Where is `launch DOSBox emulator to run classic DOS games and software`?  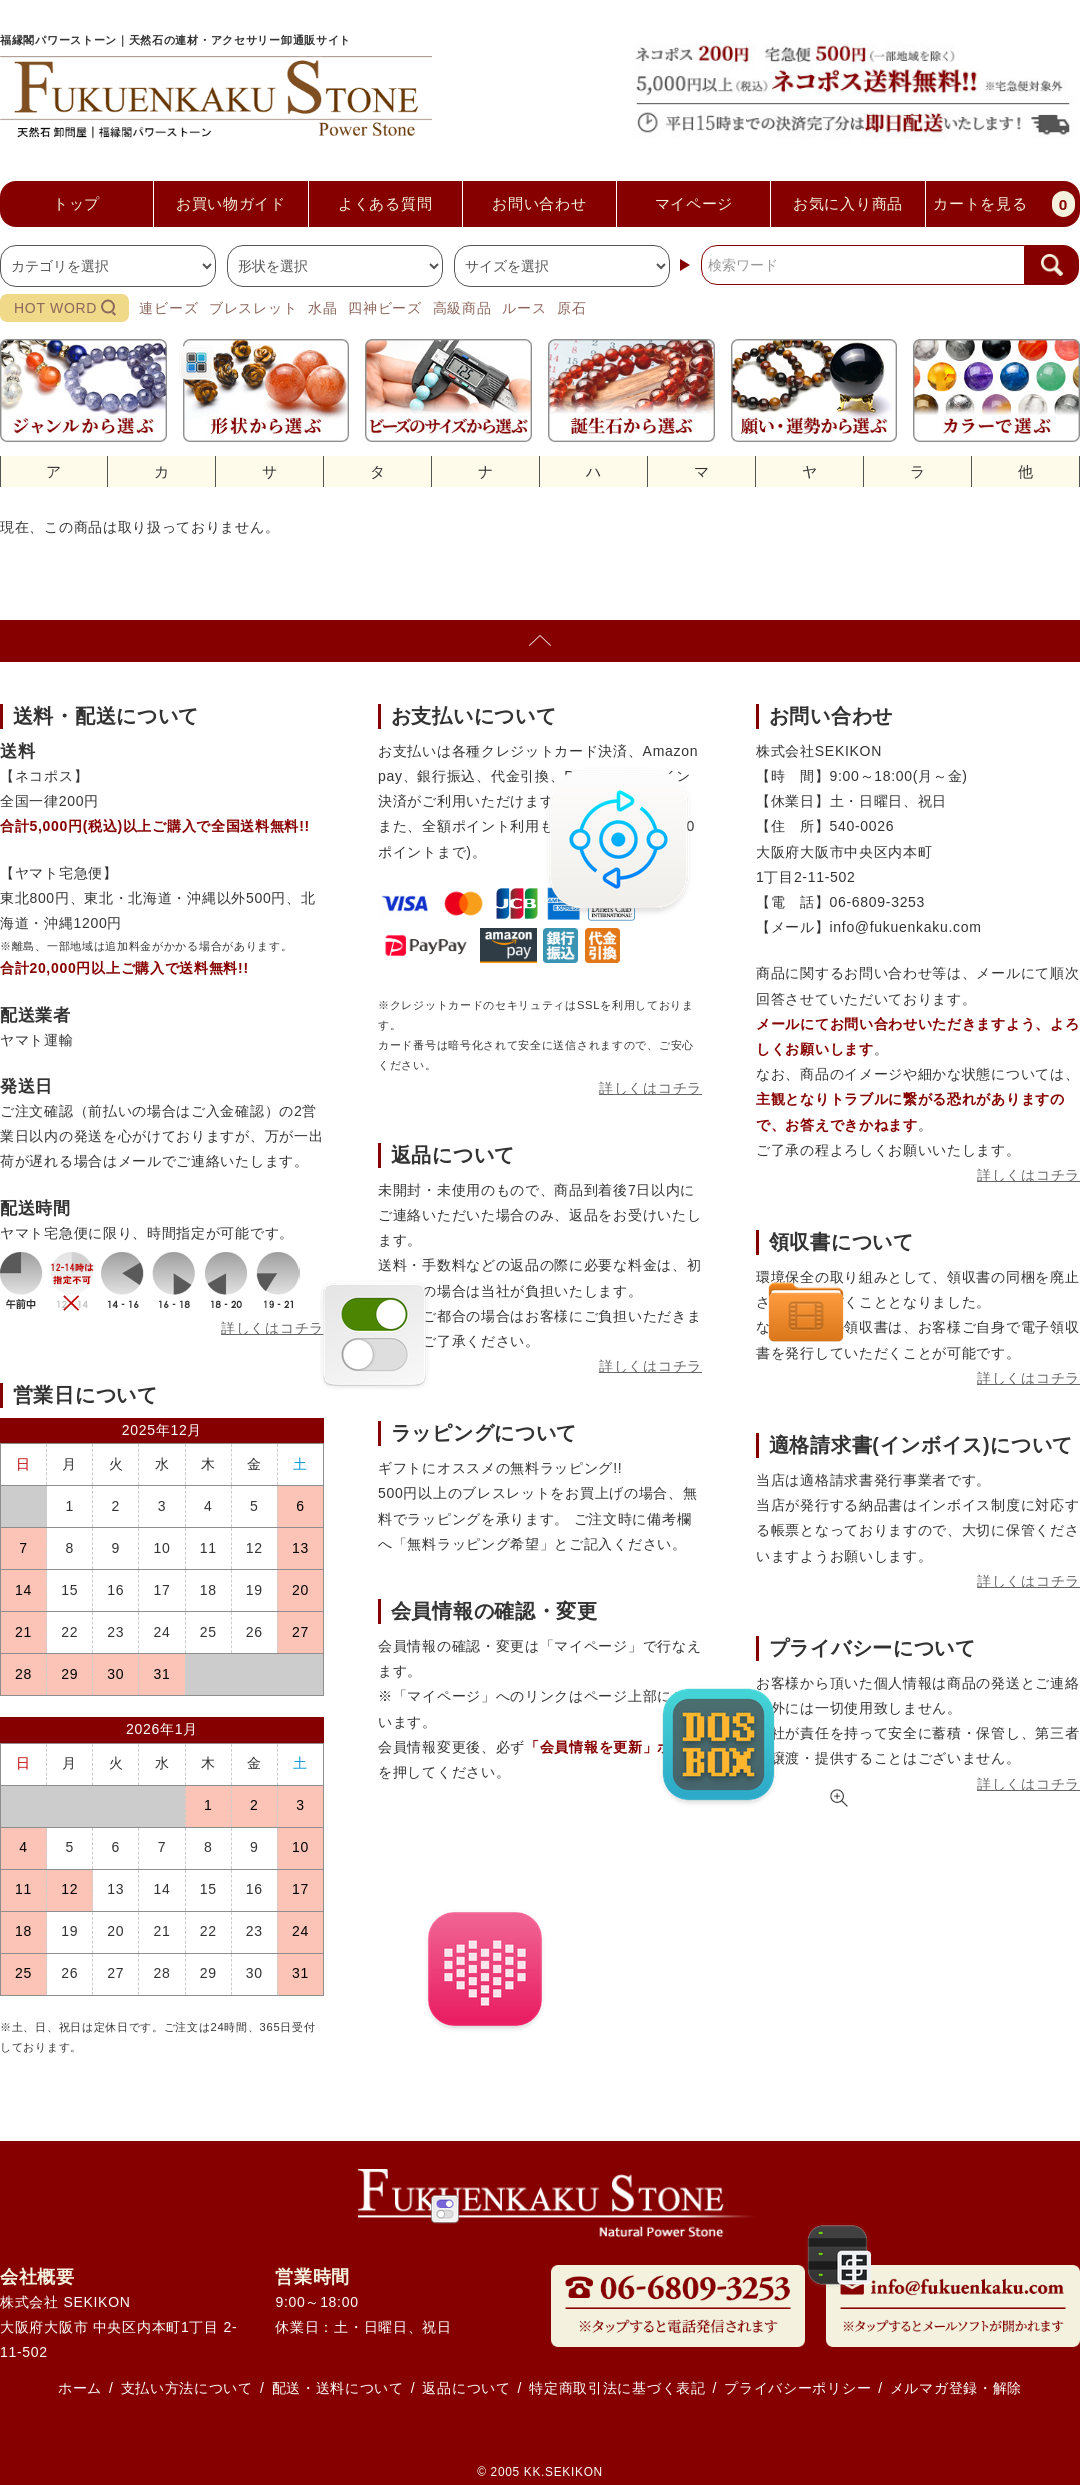
launch DOSBox emulator to run classic DOS games and software is located at coordinates (718, 1744).